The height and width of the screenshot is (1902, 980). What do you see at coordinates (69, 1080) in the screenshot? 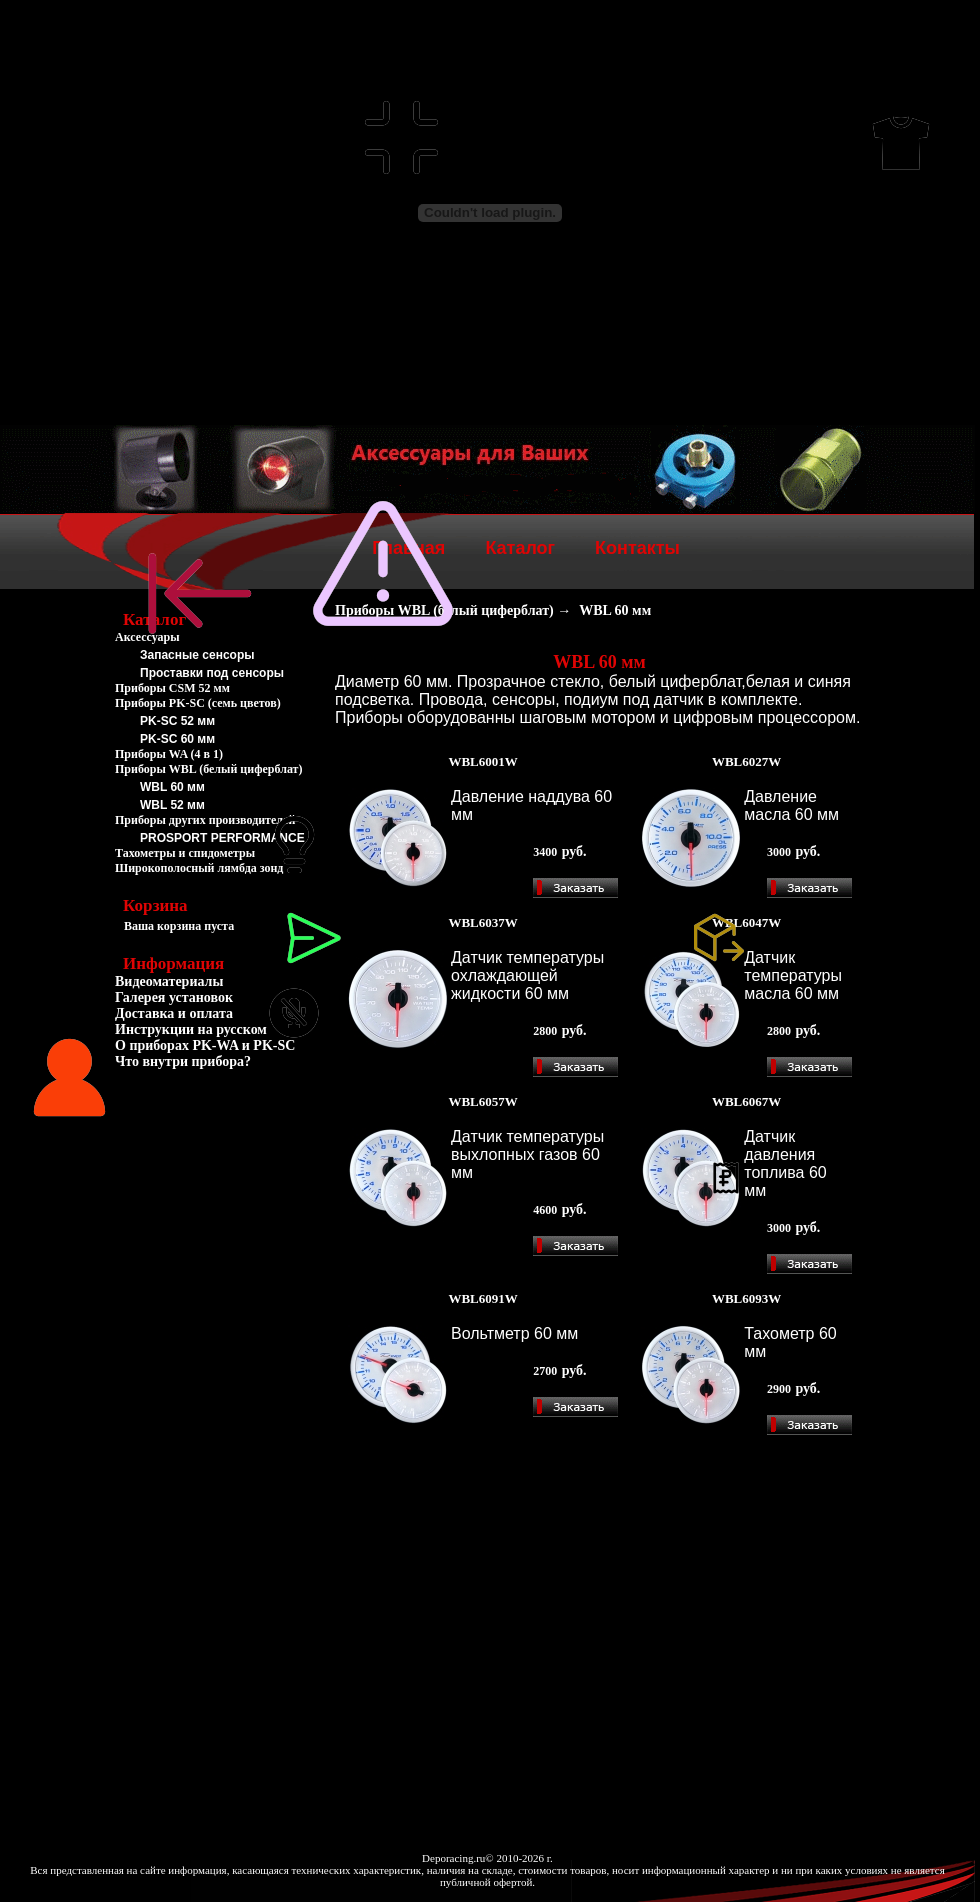
I see `view your profile` at bounding box center [69, 1080].